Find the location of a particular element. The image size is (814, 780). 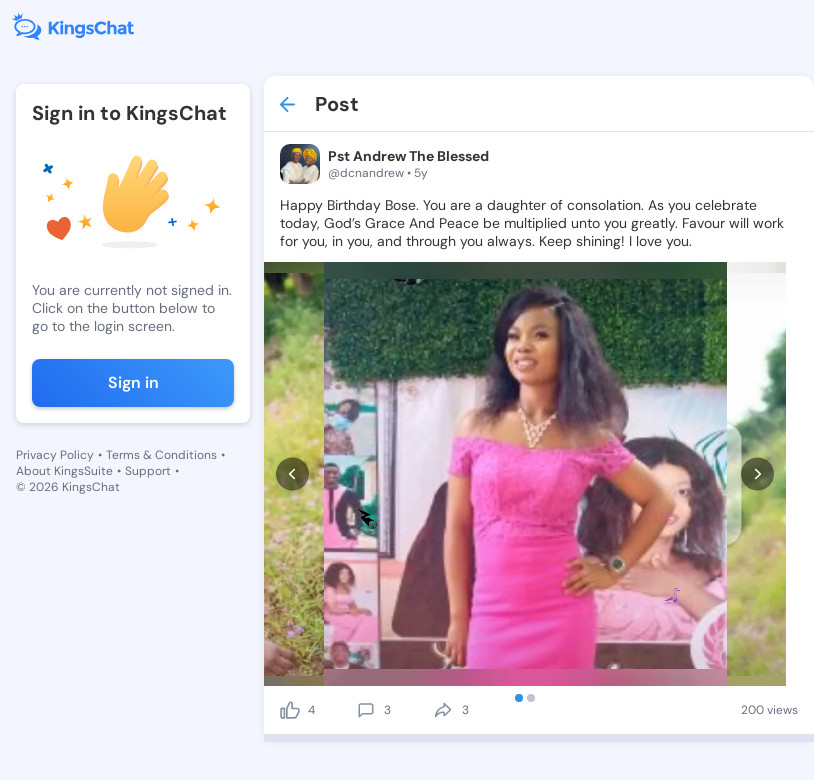

launch a lightning-fast attack or special move is located at coordinates (366, 518).